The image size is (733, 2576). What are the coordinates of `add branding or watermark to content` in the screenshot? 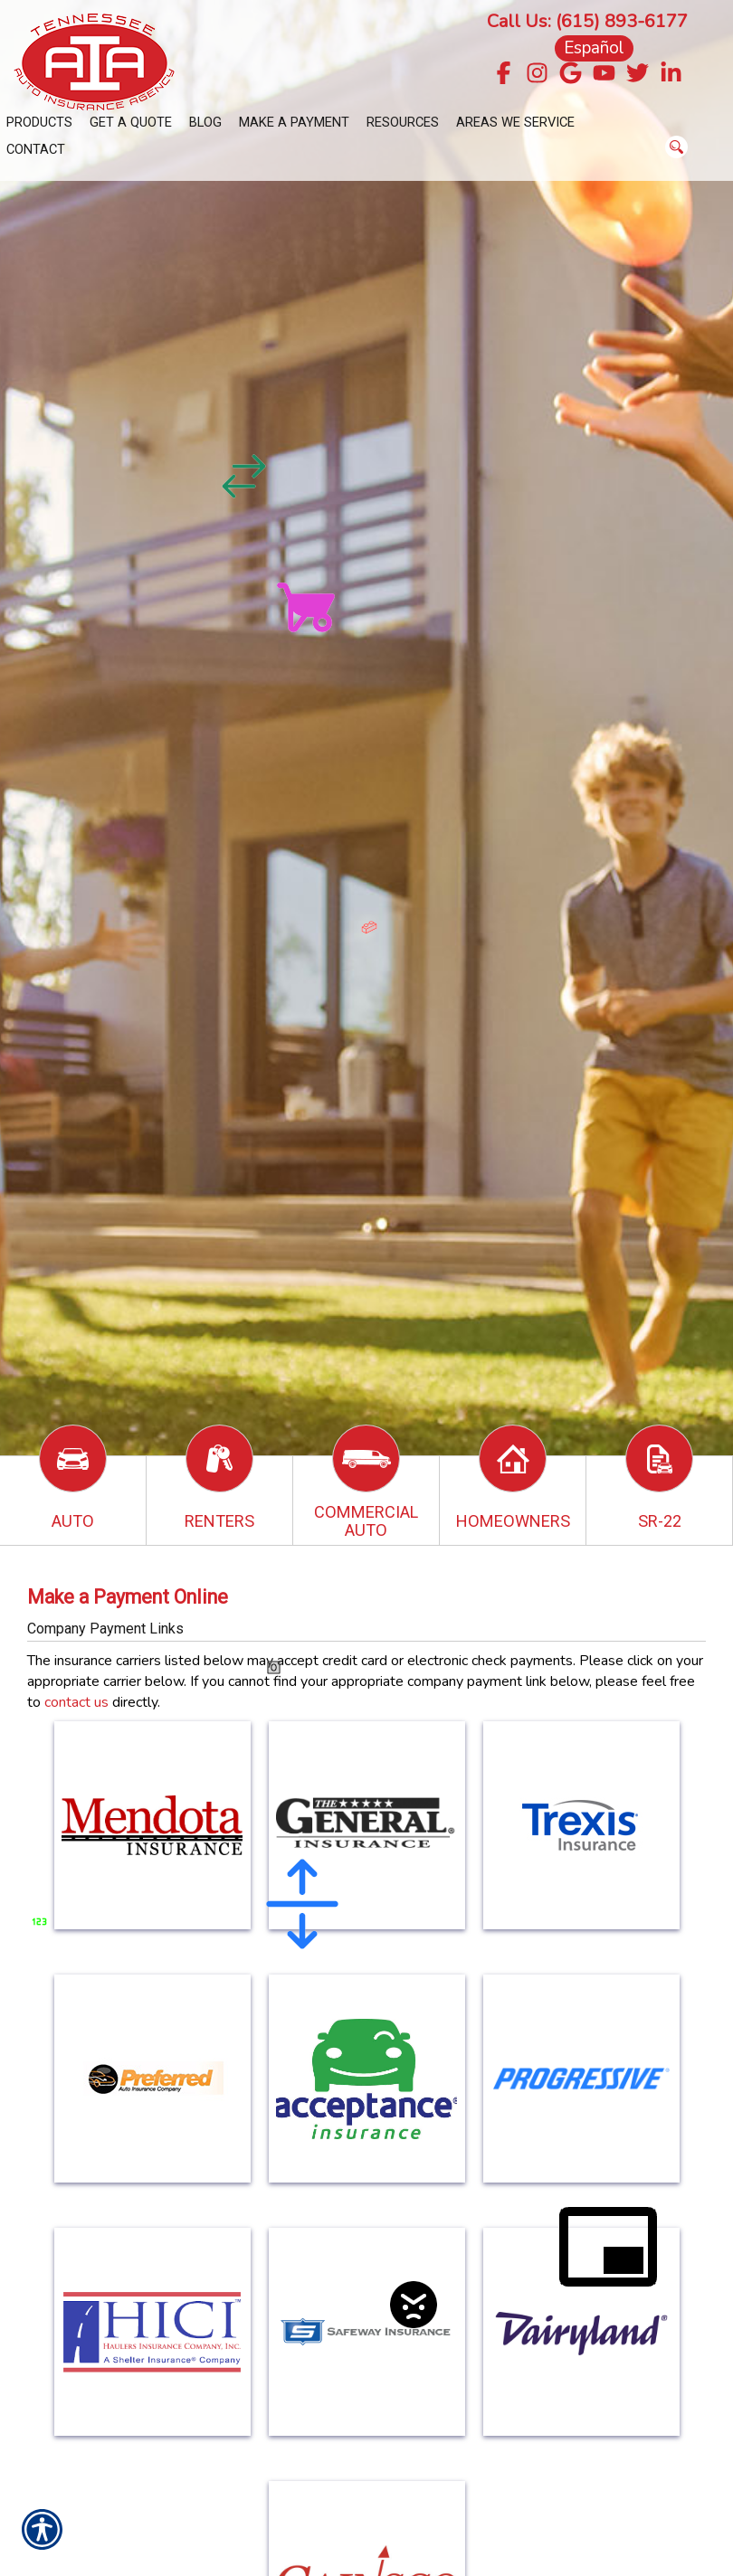 It's located at (608, 2247).